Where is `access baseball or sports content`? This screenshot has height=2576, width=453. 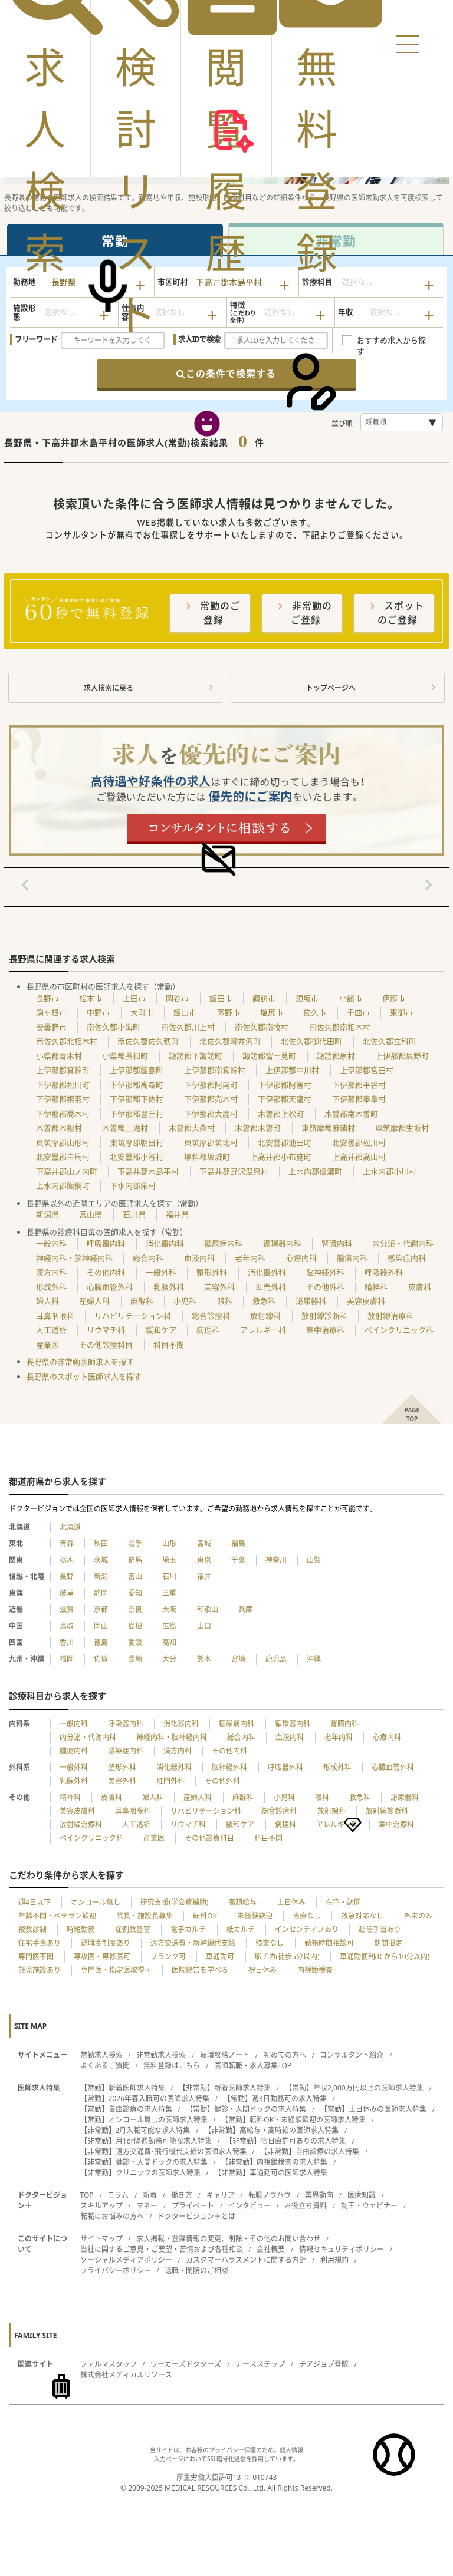 access baseball or sports content is located at coordinates (394, 2455).